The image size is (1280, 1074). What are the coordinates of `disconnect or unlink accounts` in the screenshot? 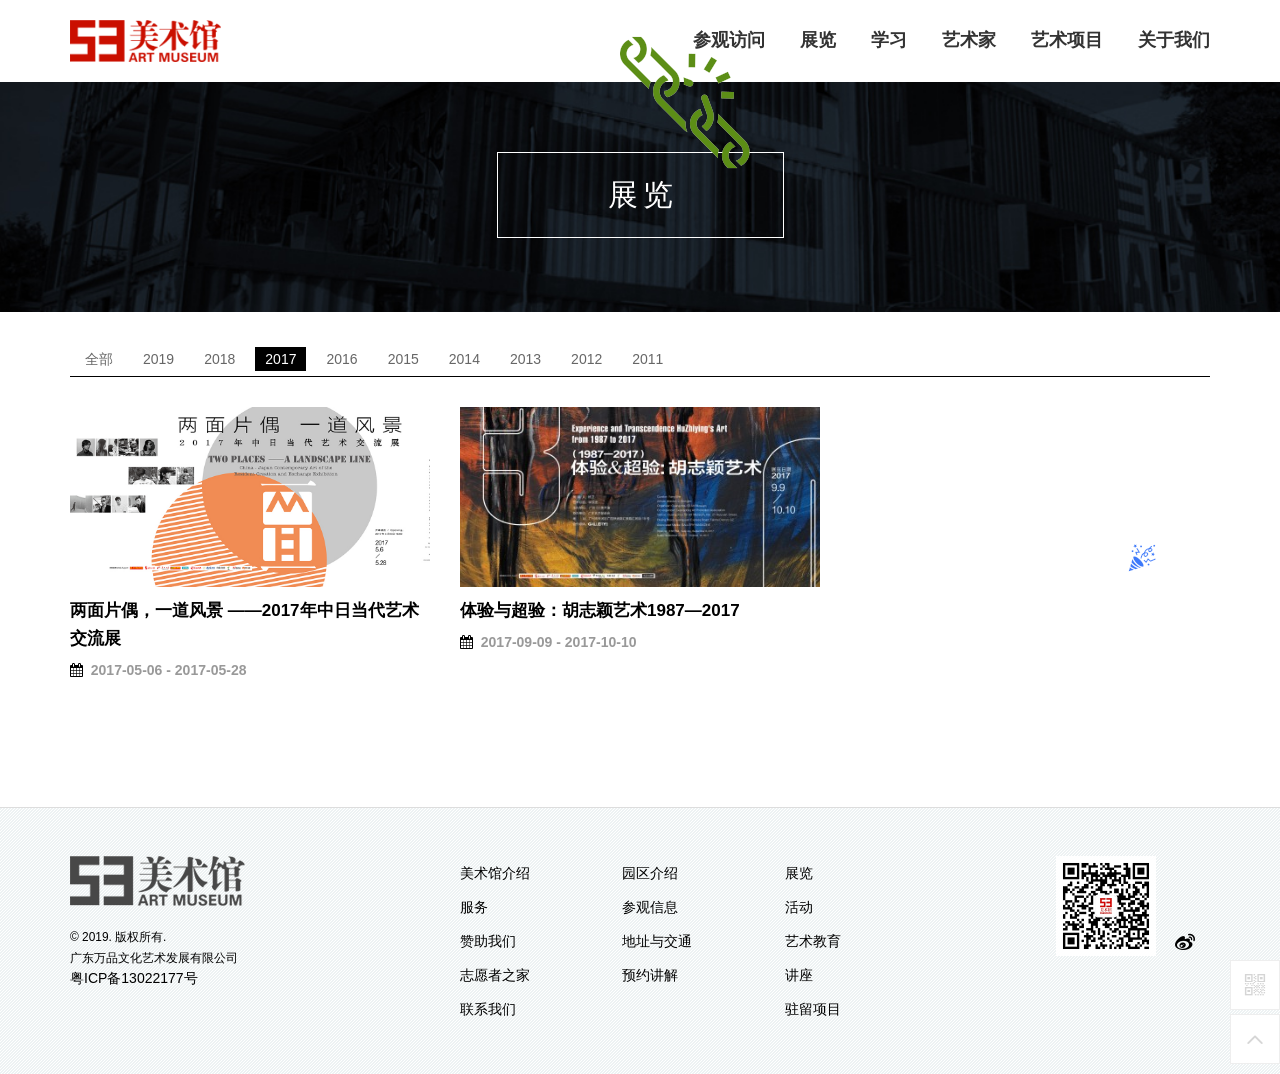 It's located at (684, 102).